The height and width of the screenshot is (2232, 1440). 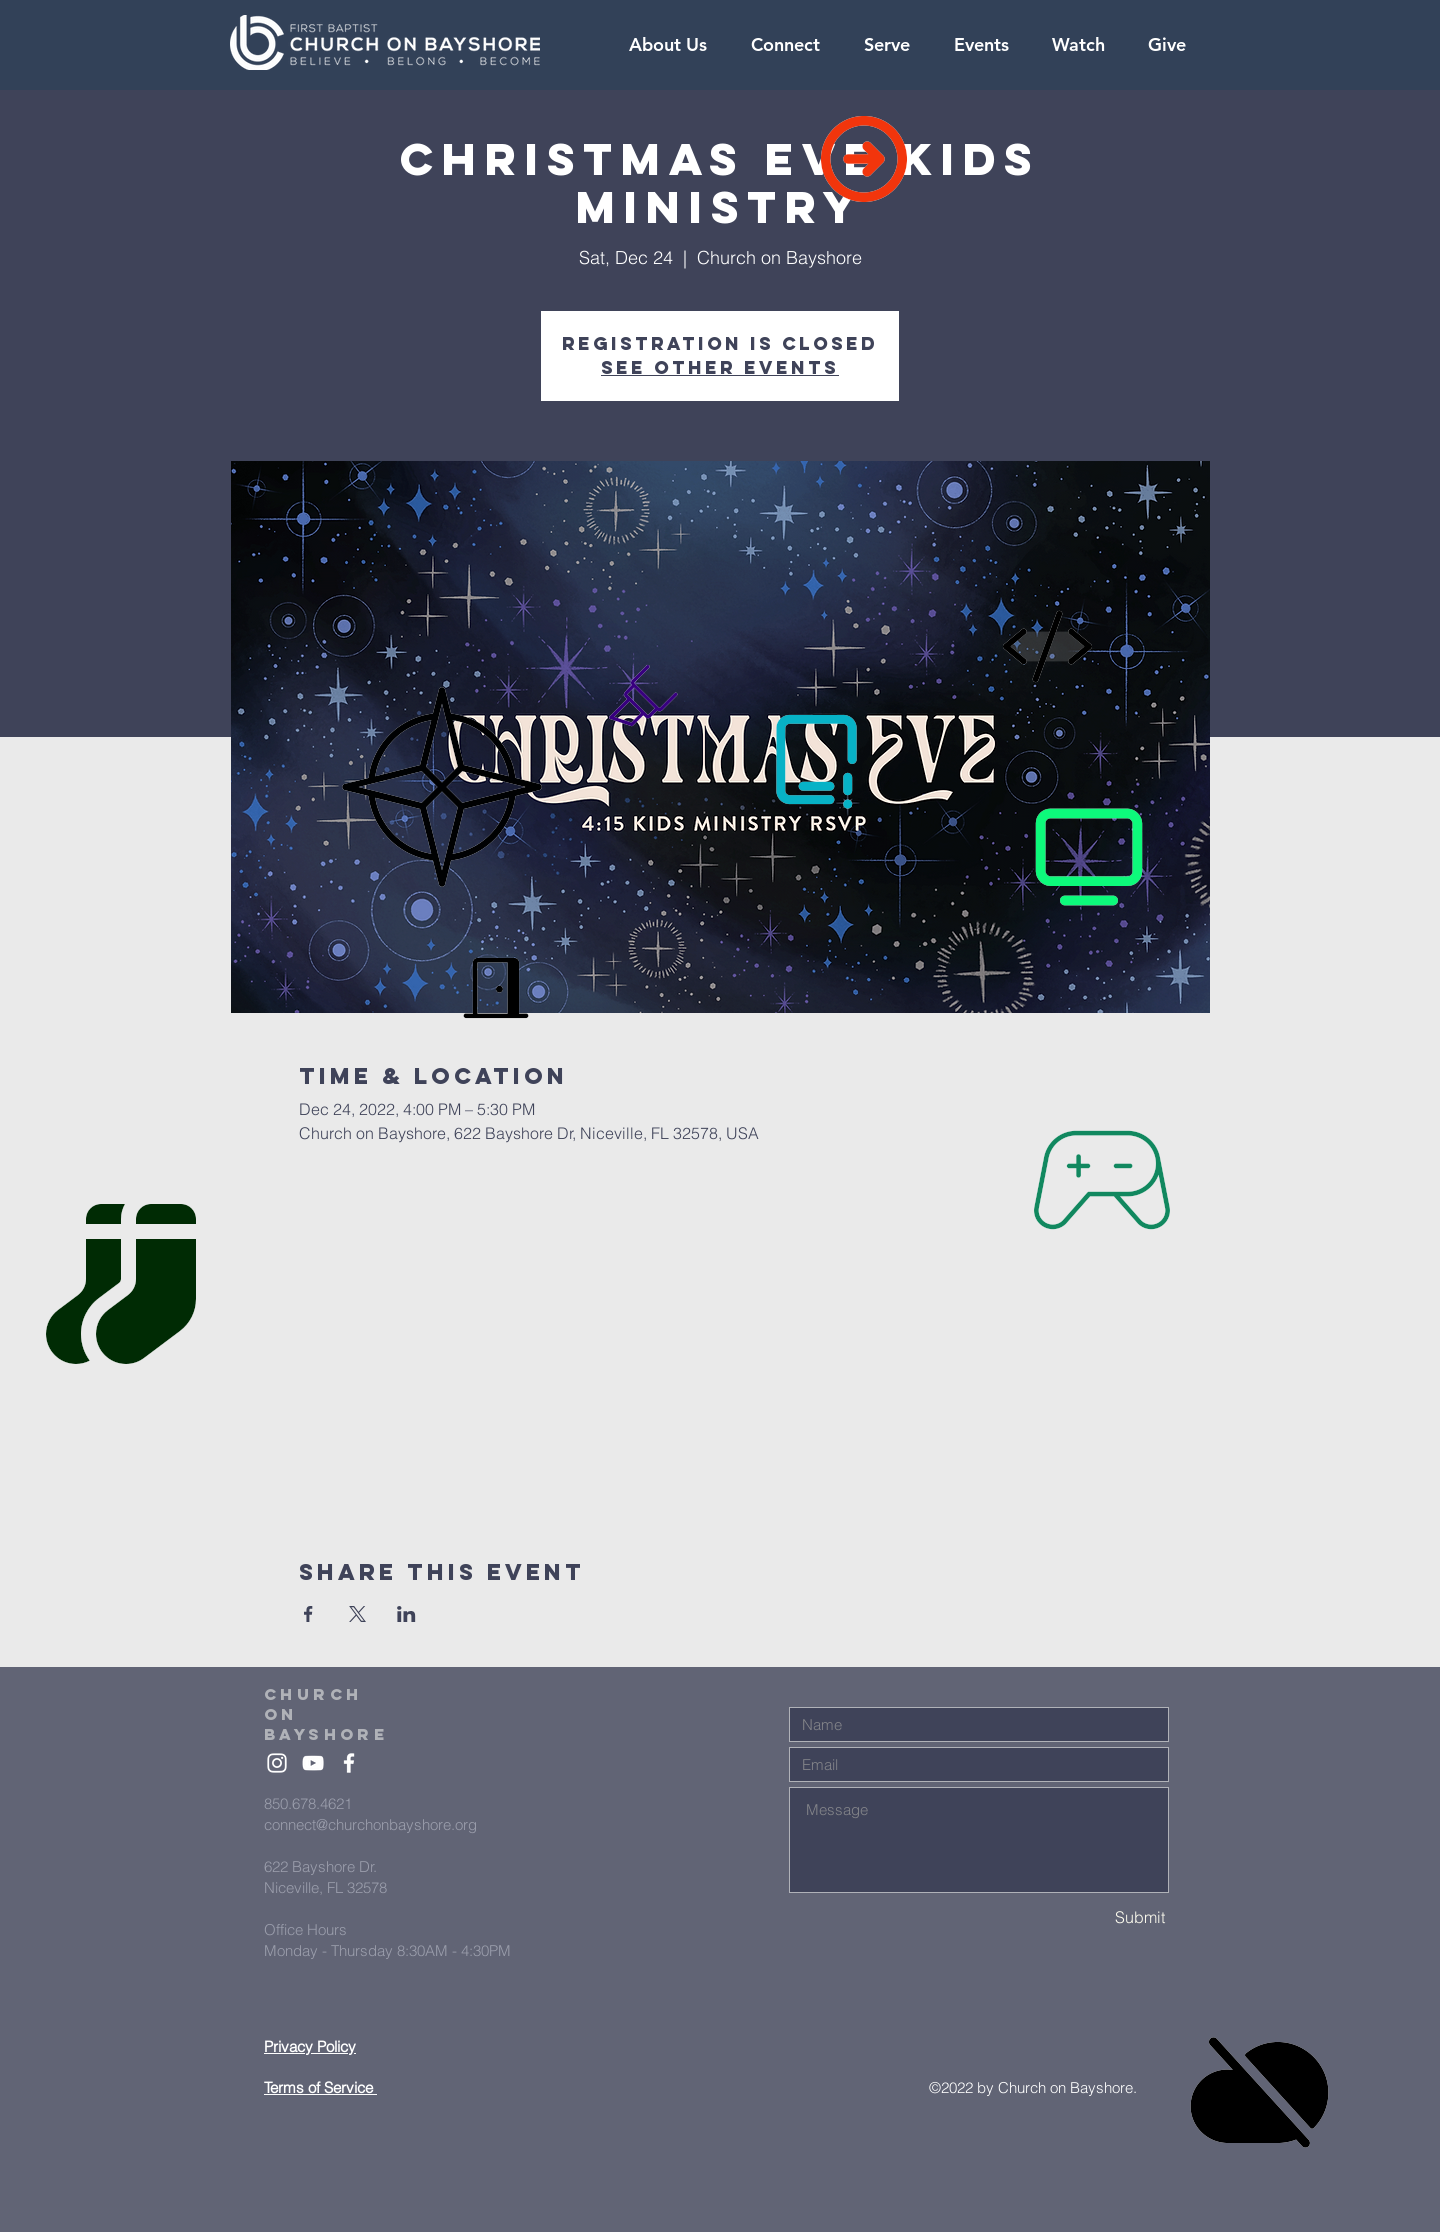 I want to click on access gaming features or games library, so click(x=1102, y=1180).